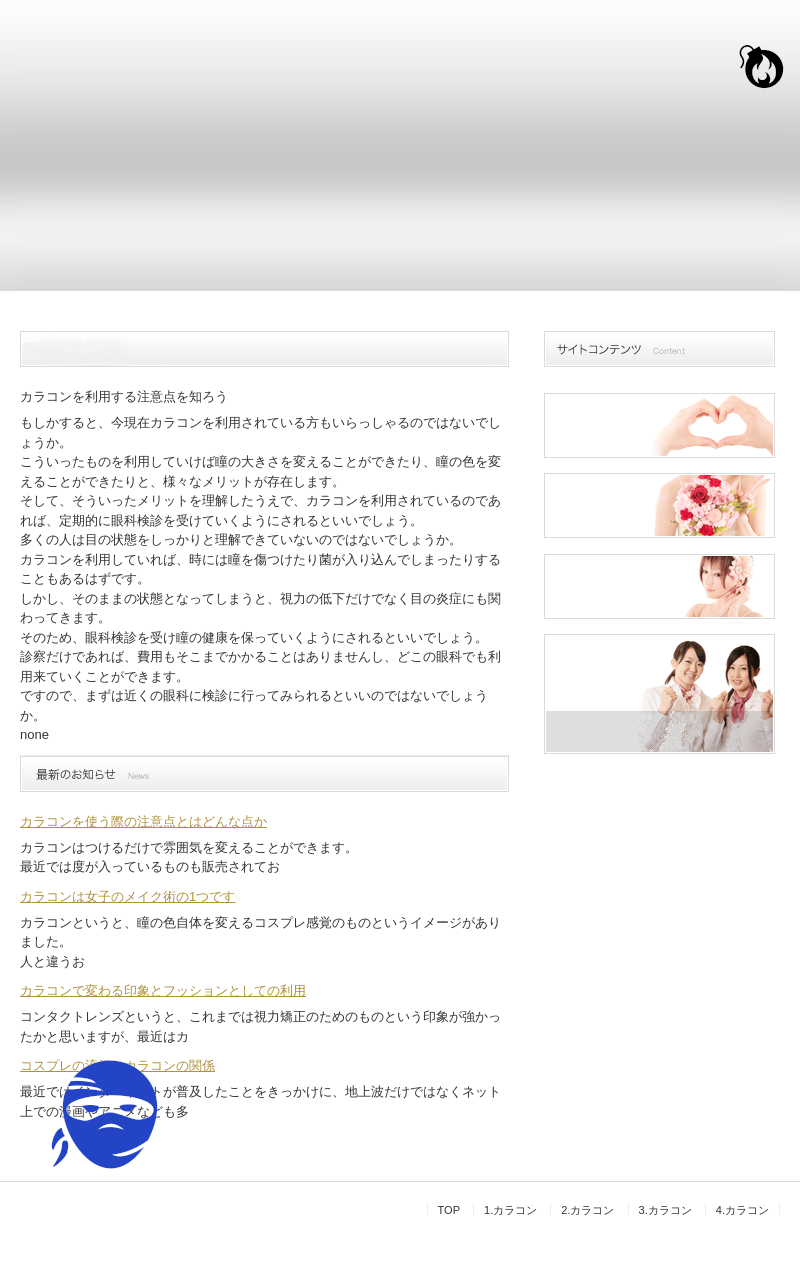 This screenshot has height=1269, width=800. Describe the element at coordinates (761, 66) in the screenshot. I see `use fire bomb attack or ability` at that location.